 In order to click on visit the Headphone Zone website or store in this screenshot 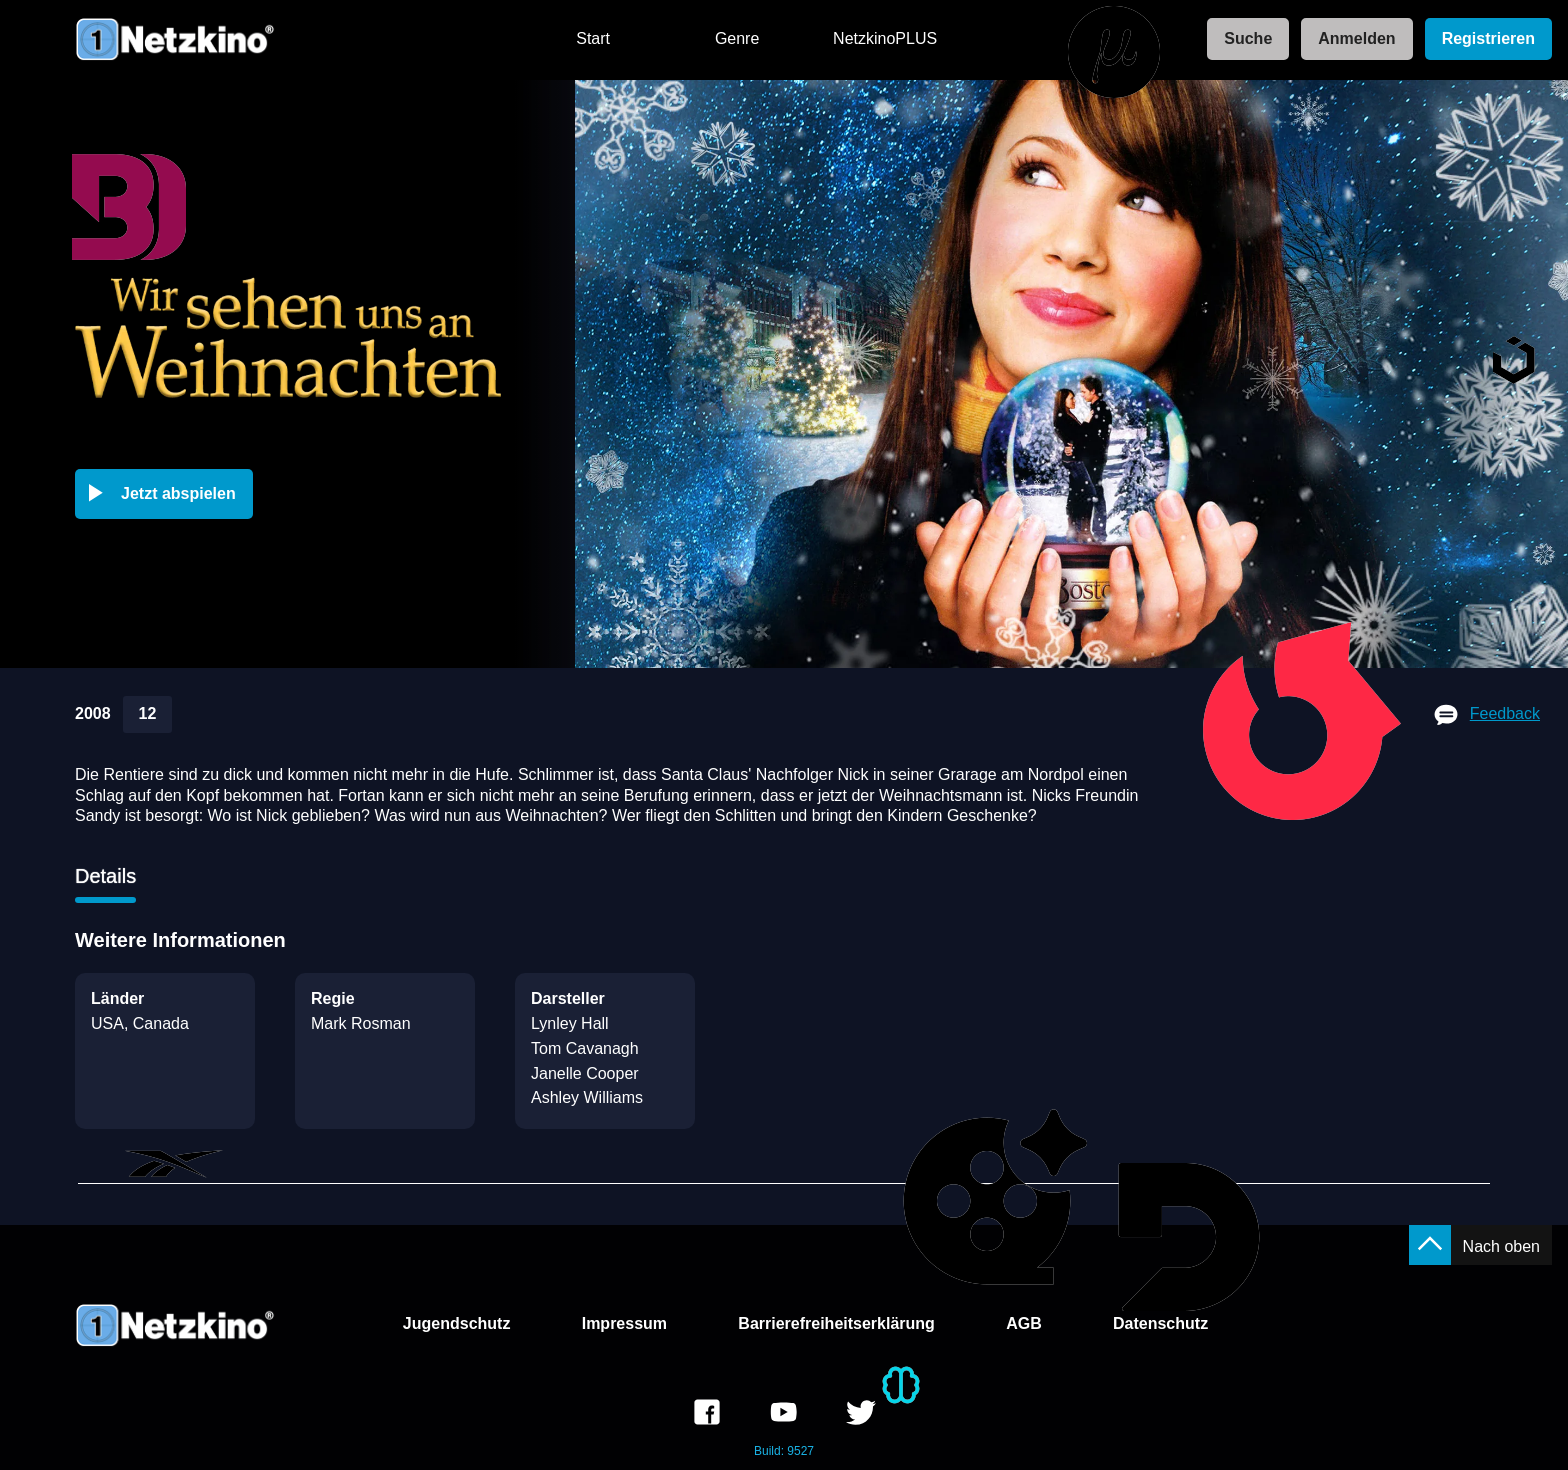, I will do `click(1302, 721)`.